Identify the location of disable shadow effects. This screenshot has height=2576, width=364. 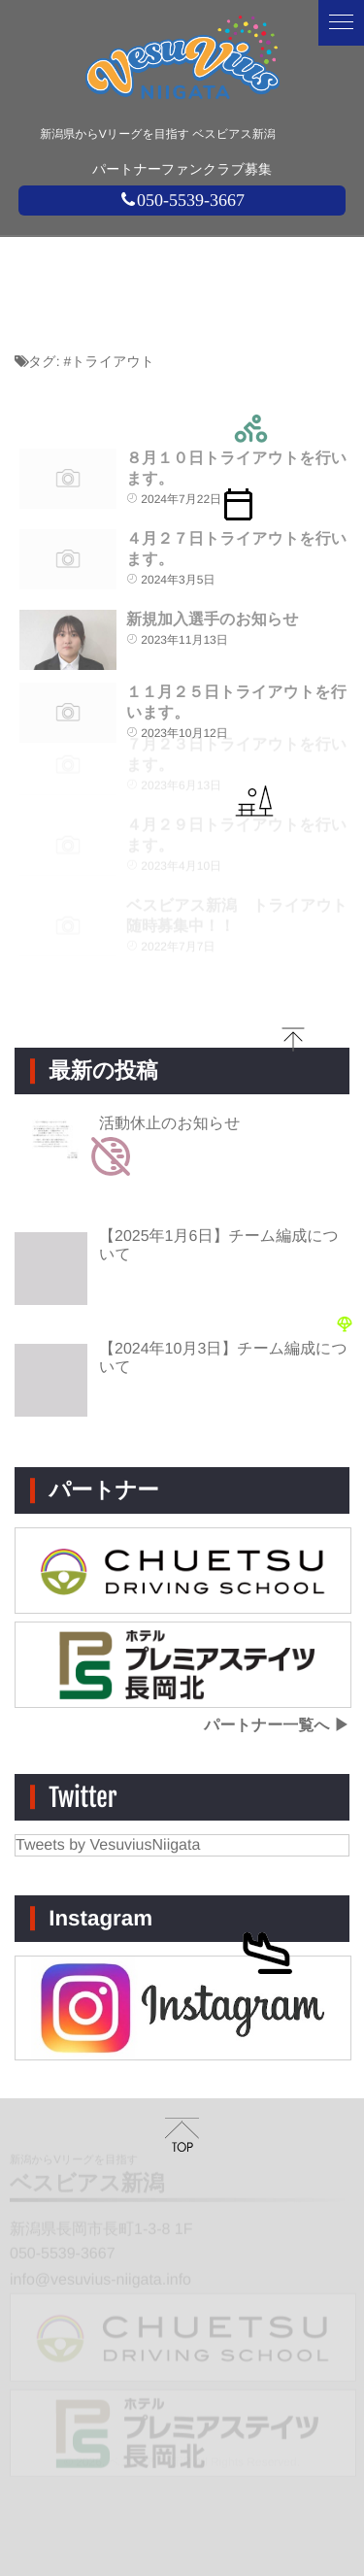
(111, 1156).